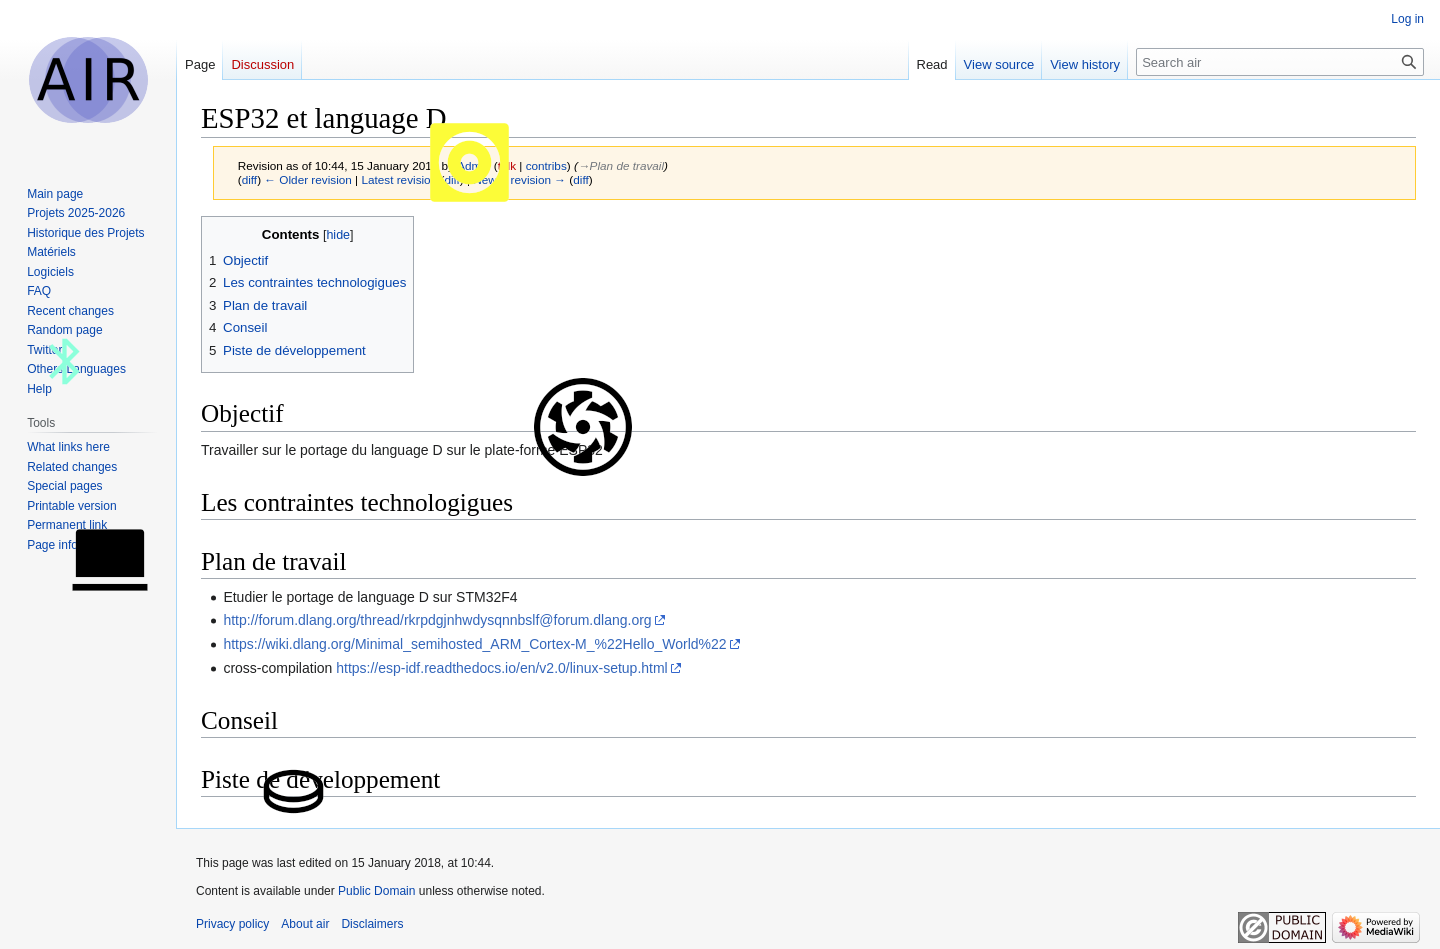  I want to click on quasar framework logo, so click(583, 427).